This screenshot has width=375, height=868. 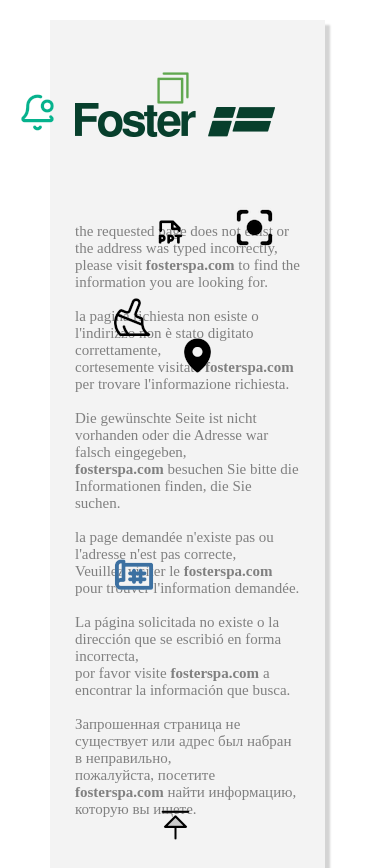 I want to click on indicates new notifications, so click(x=37, y=112).